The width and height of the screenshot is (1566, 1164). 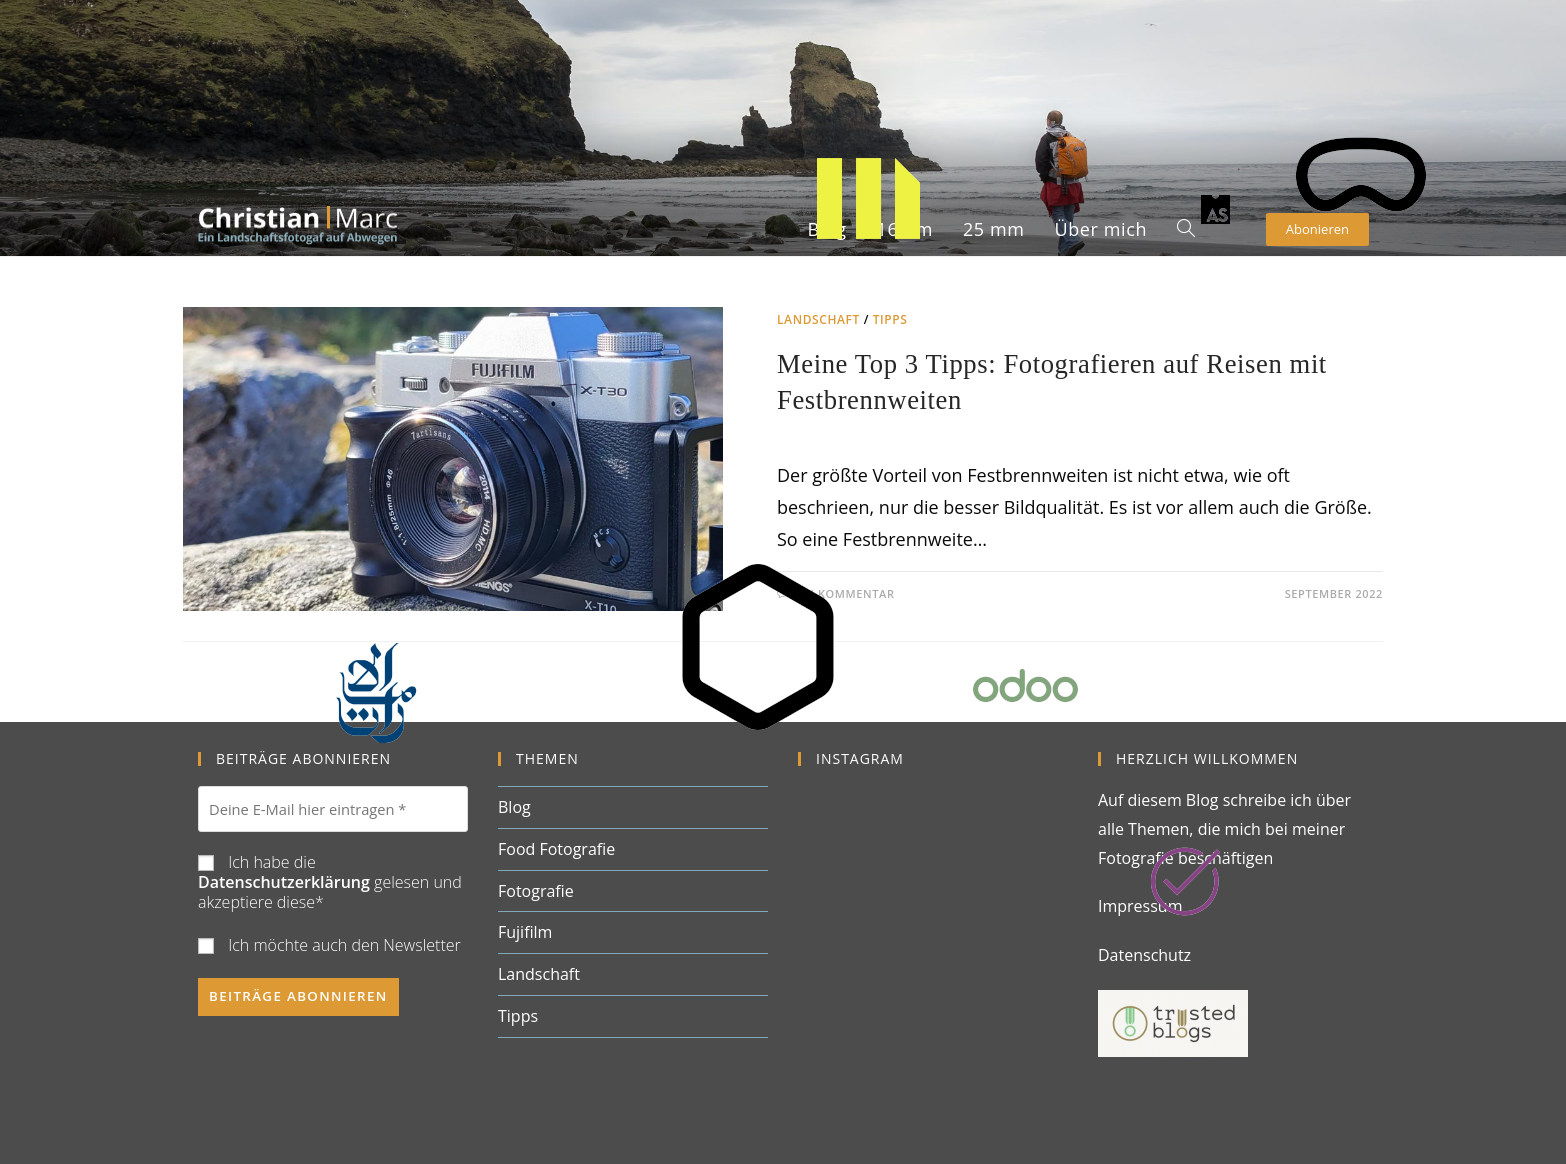 I want to click on access virtual reality or immersive mode, so click(x=1361, y=173).